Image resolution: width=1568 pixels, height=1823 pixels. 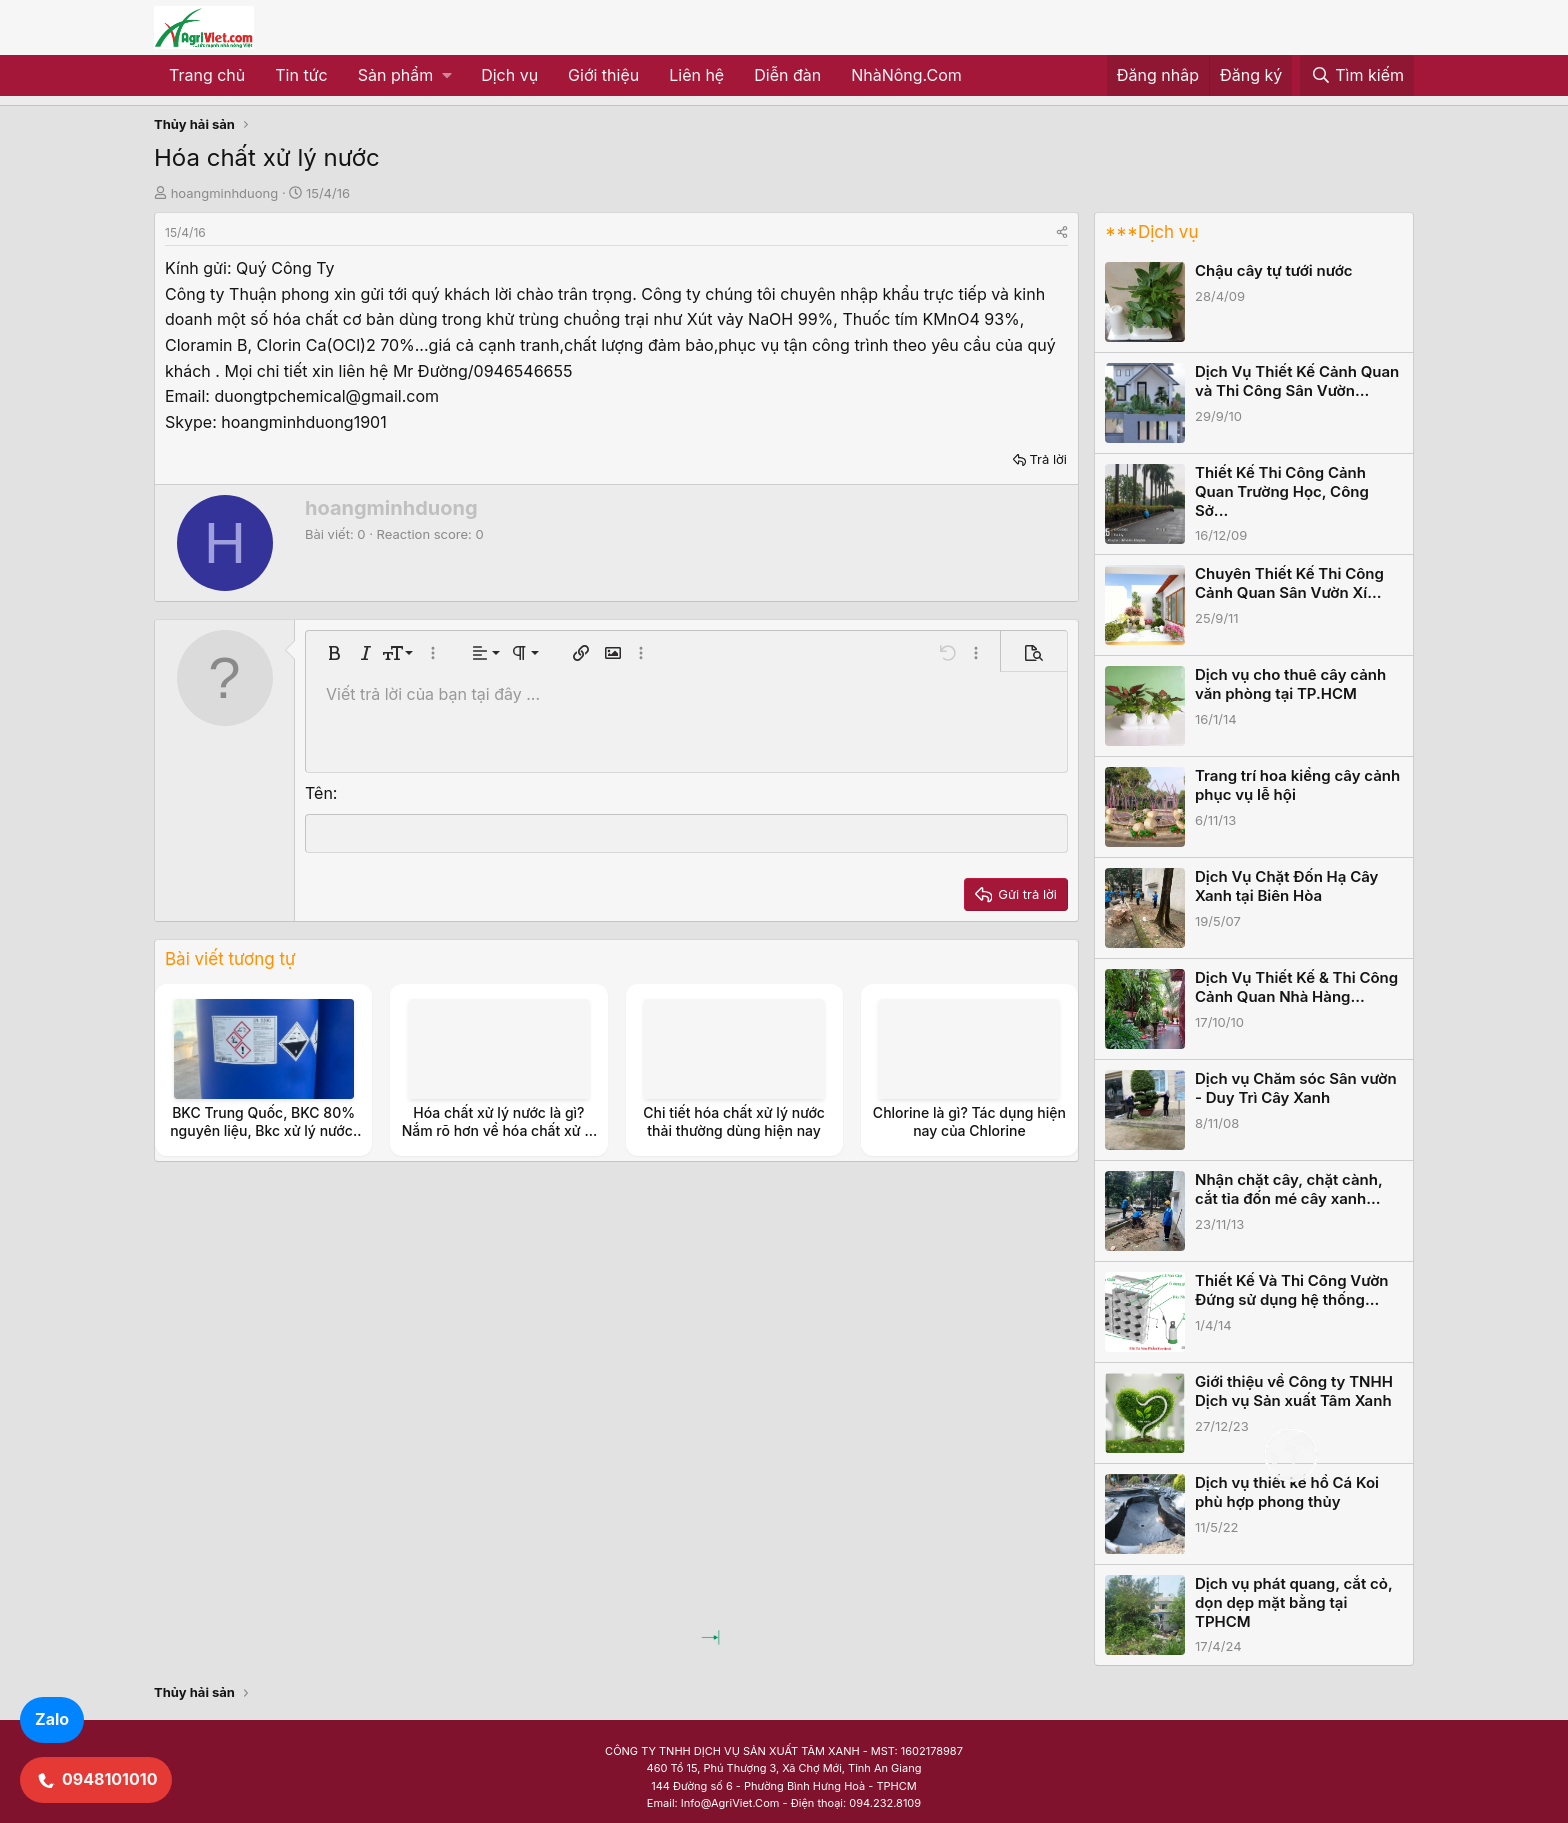 I want to click on go to the last item in a list or sequence, so click(x=710, y=1637).